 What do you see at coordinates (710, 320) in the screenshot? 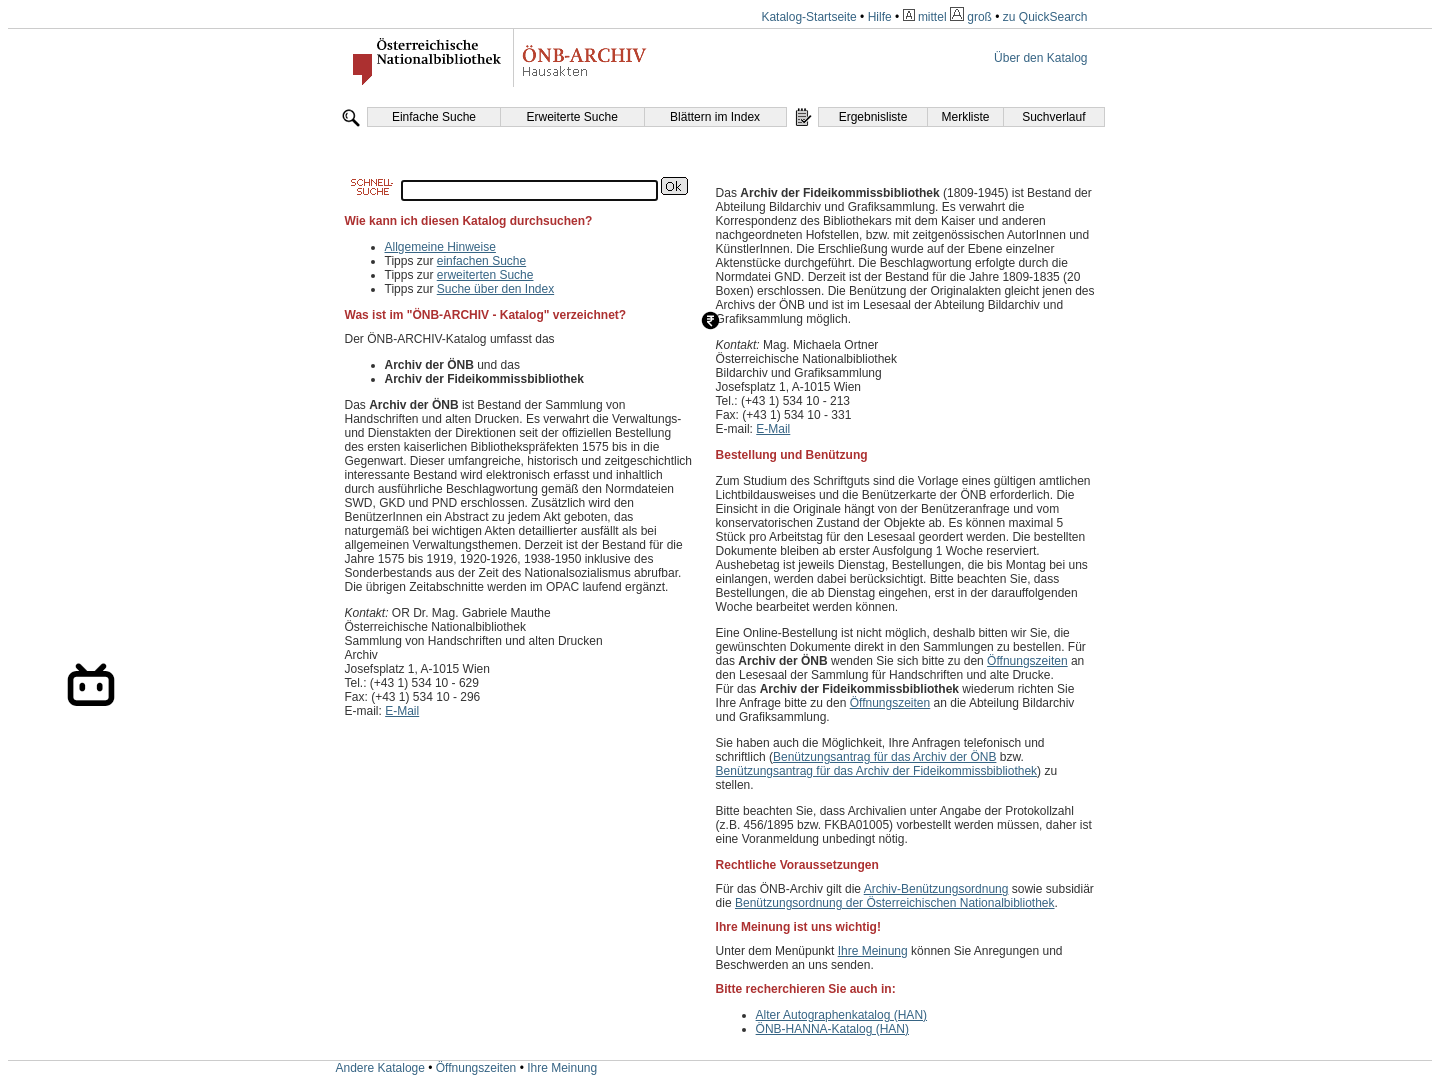
I see `view balance in Indian rupees` at bounding box center [710, 320].